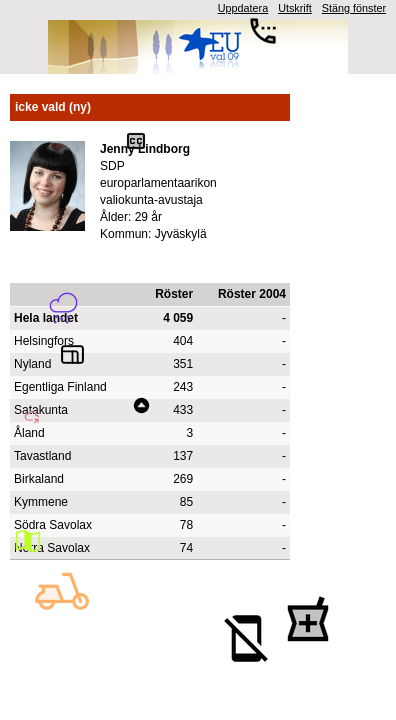 This screenshot has height=720, width=396. I want to click on open map view, so click(28, 541).